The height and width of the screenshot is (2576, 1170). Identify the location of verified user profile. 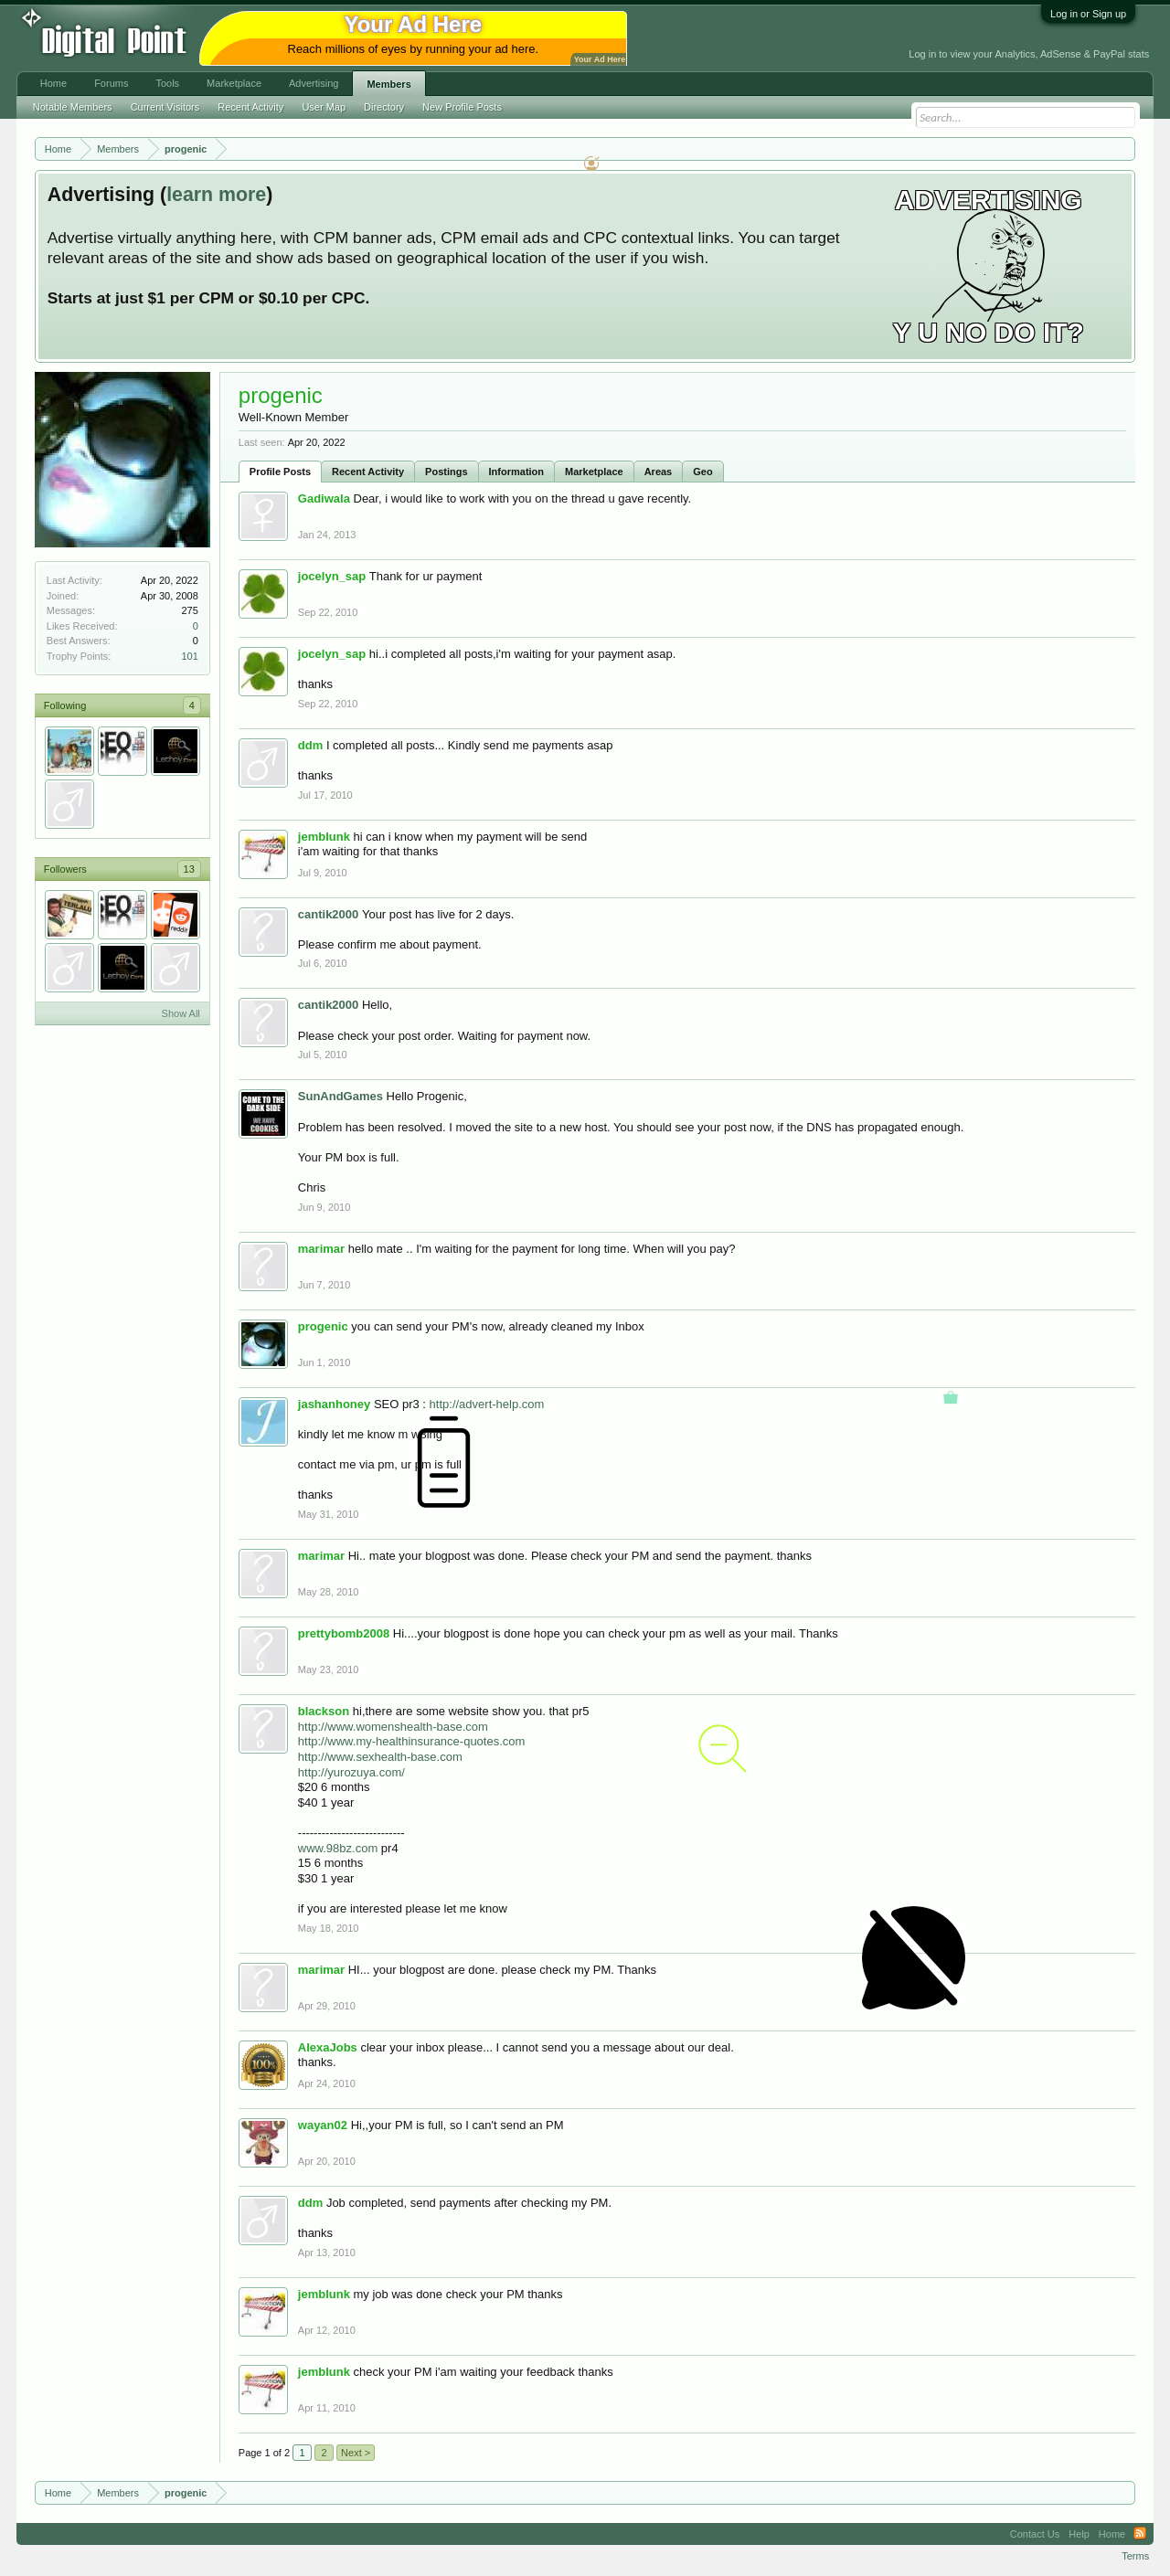
(591, 164).